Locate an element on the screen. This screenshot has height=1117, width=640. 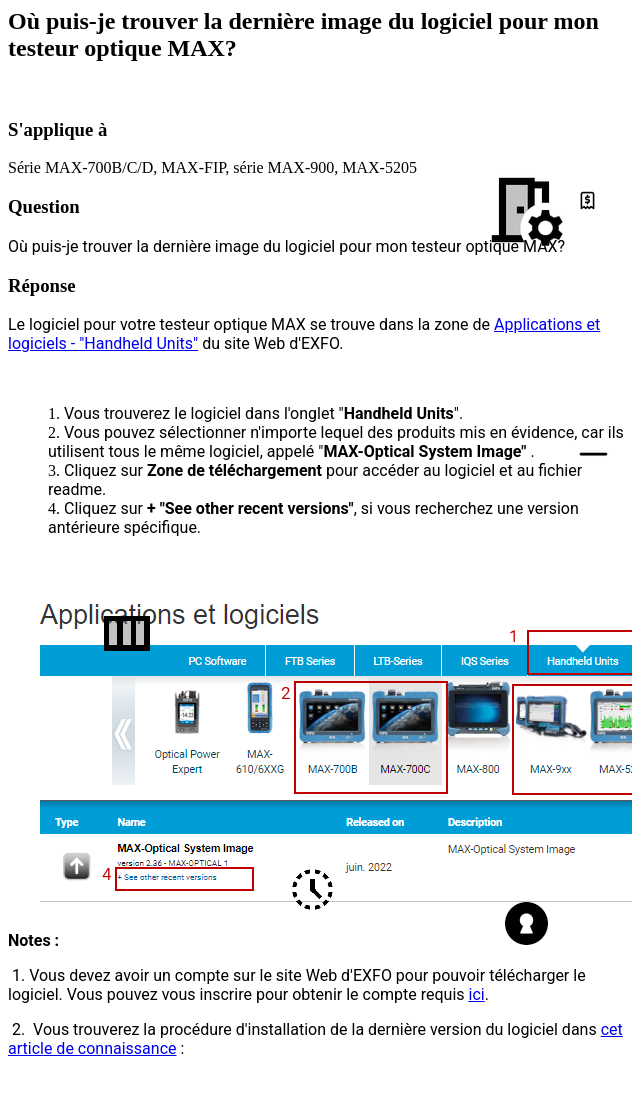
access security or privacy settings is located at coordinates (526, 923).